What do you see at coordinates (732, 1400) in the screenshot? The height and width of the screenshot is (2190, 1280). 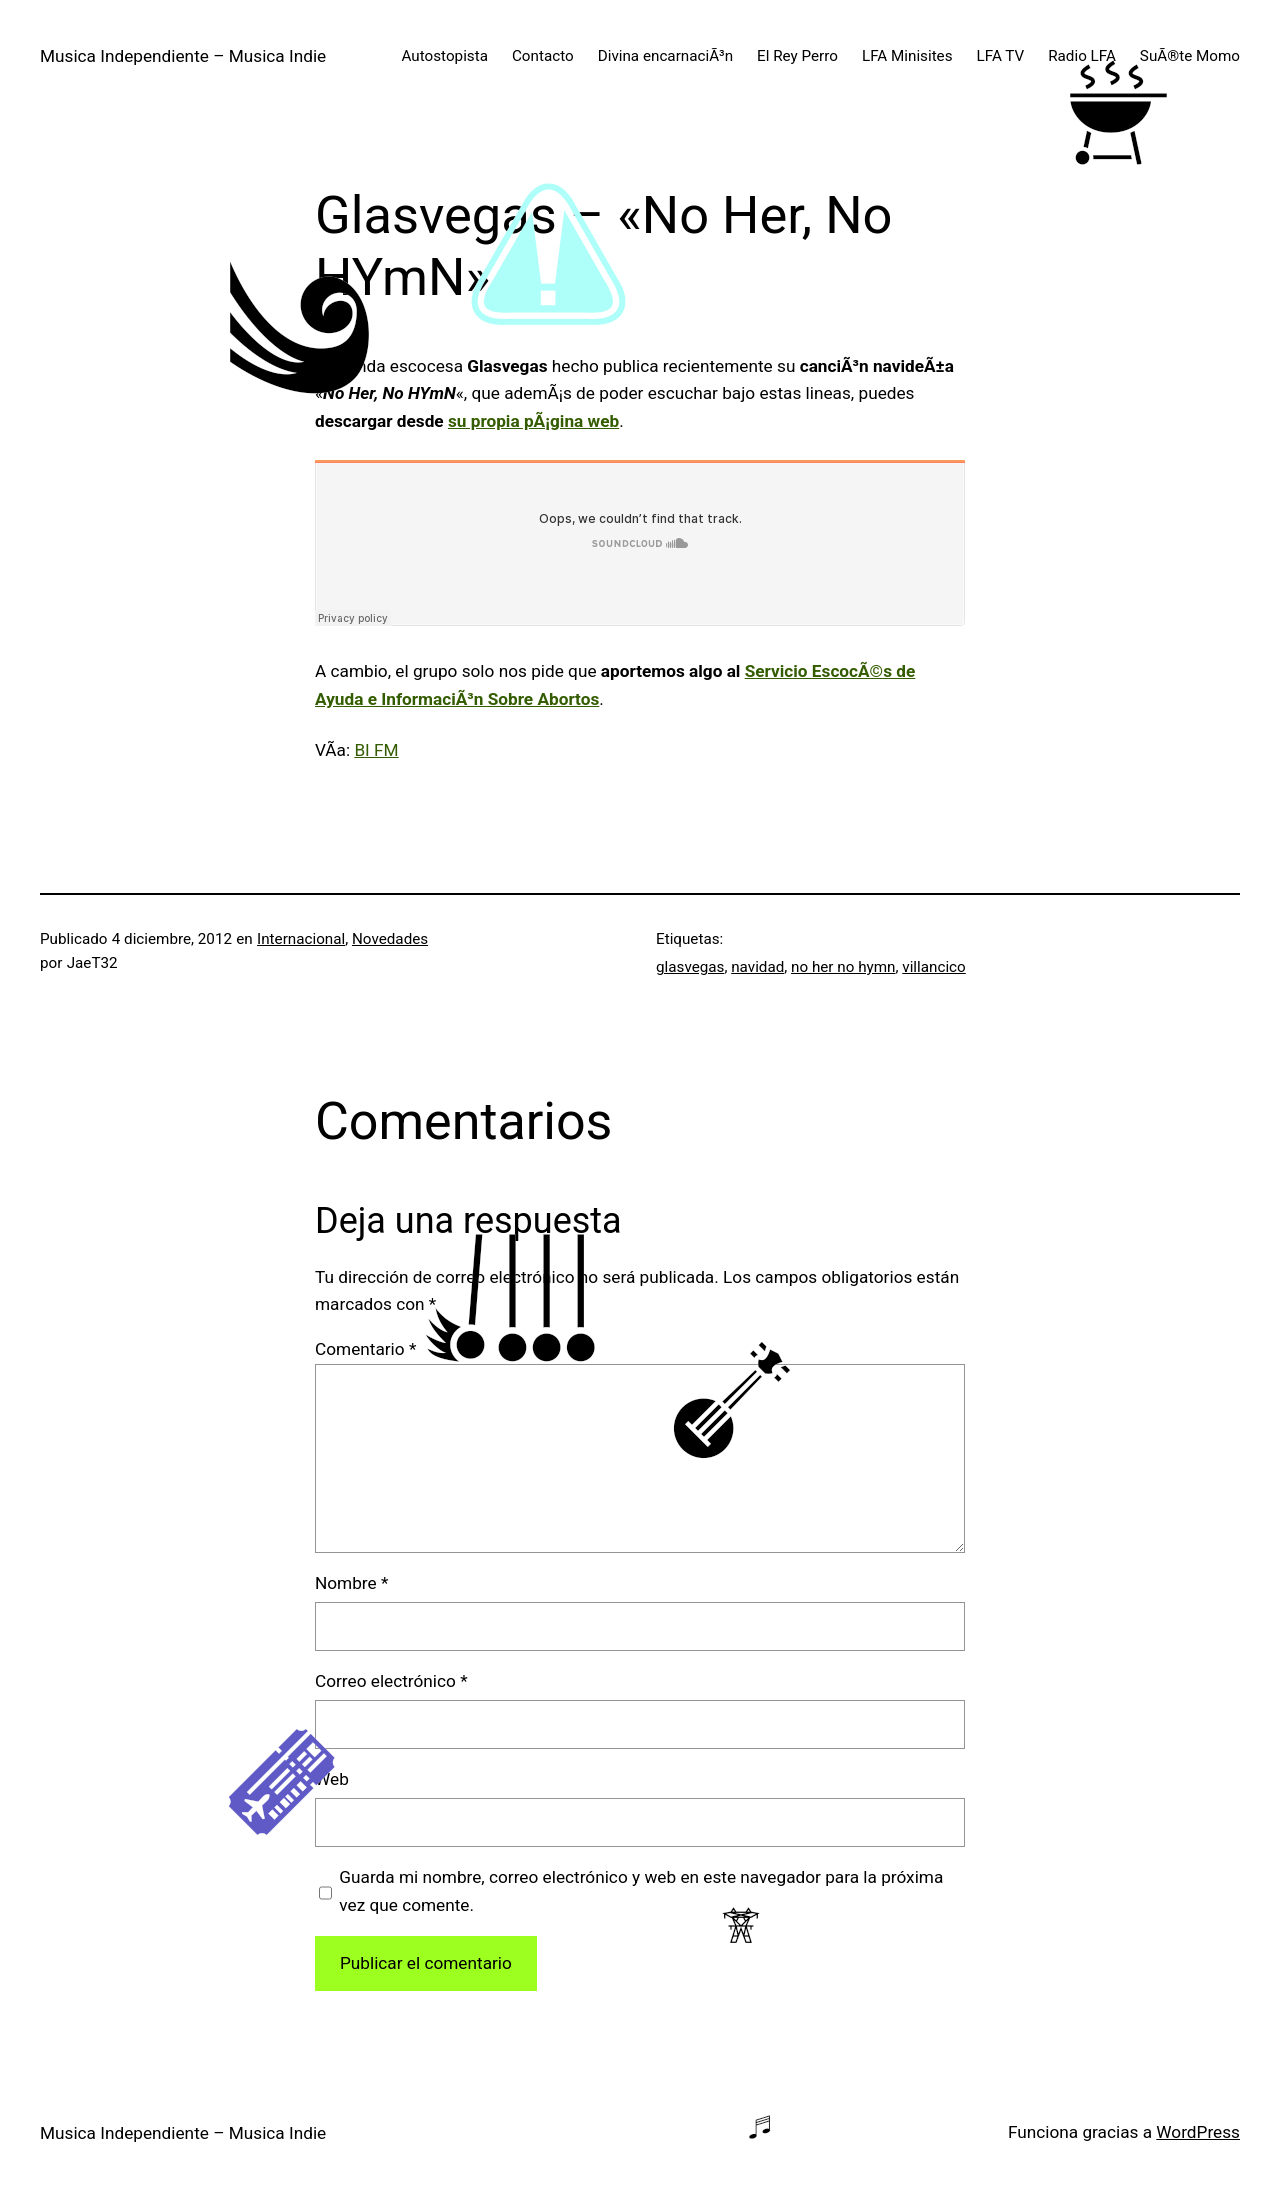 I see `access banjo or folk music content` at bounding box center [732, 1400].